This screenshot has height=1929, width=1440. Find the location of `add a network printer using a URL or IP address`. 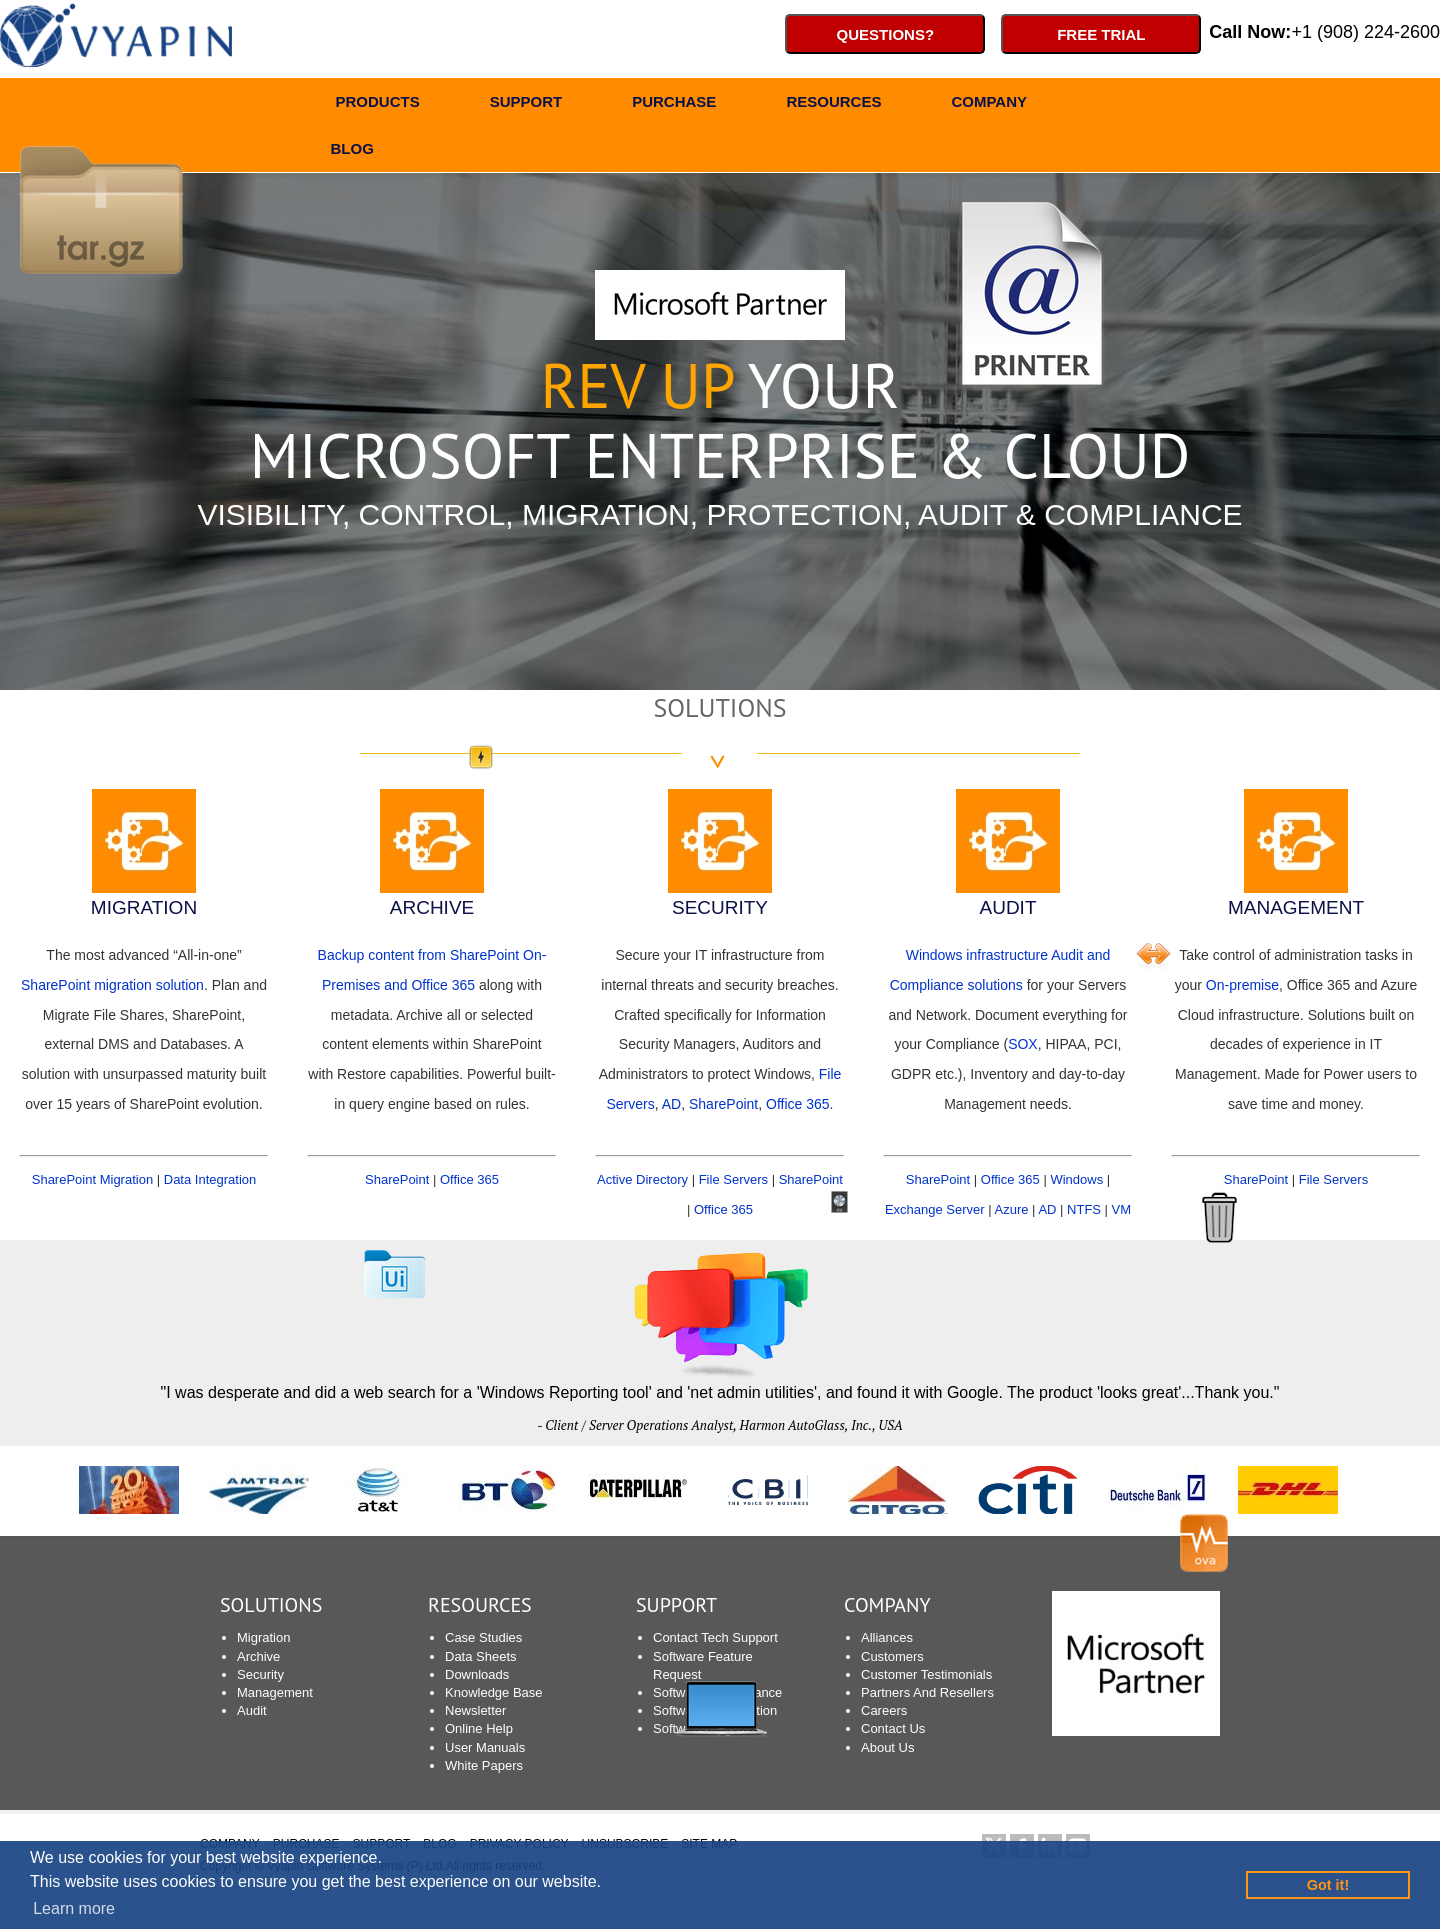

add a network printer using a URL or IP address is located at coordinates (1032, 298).